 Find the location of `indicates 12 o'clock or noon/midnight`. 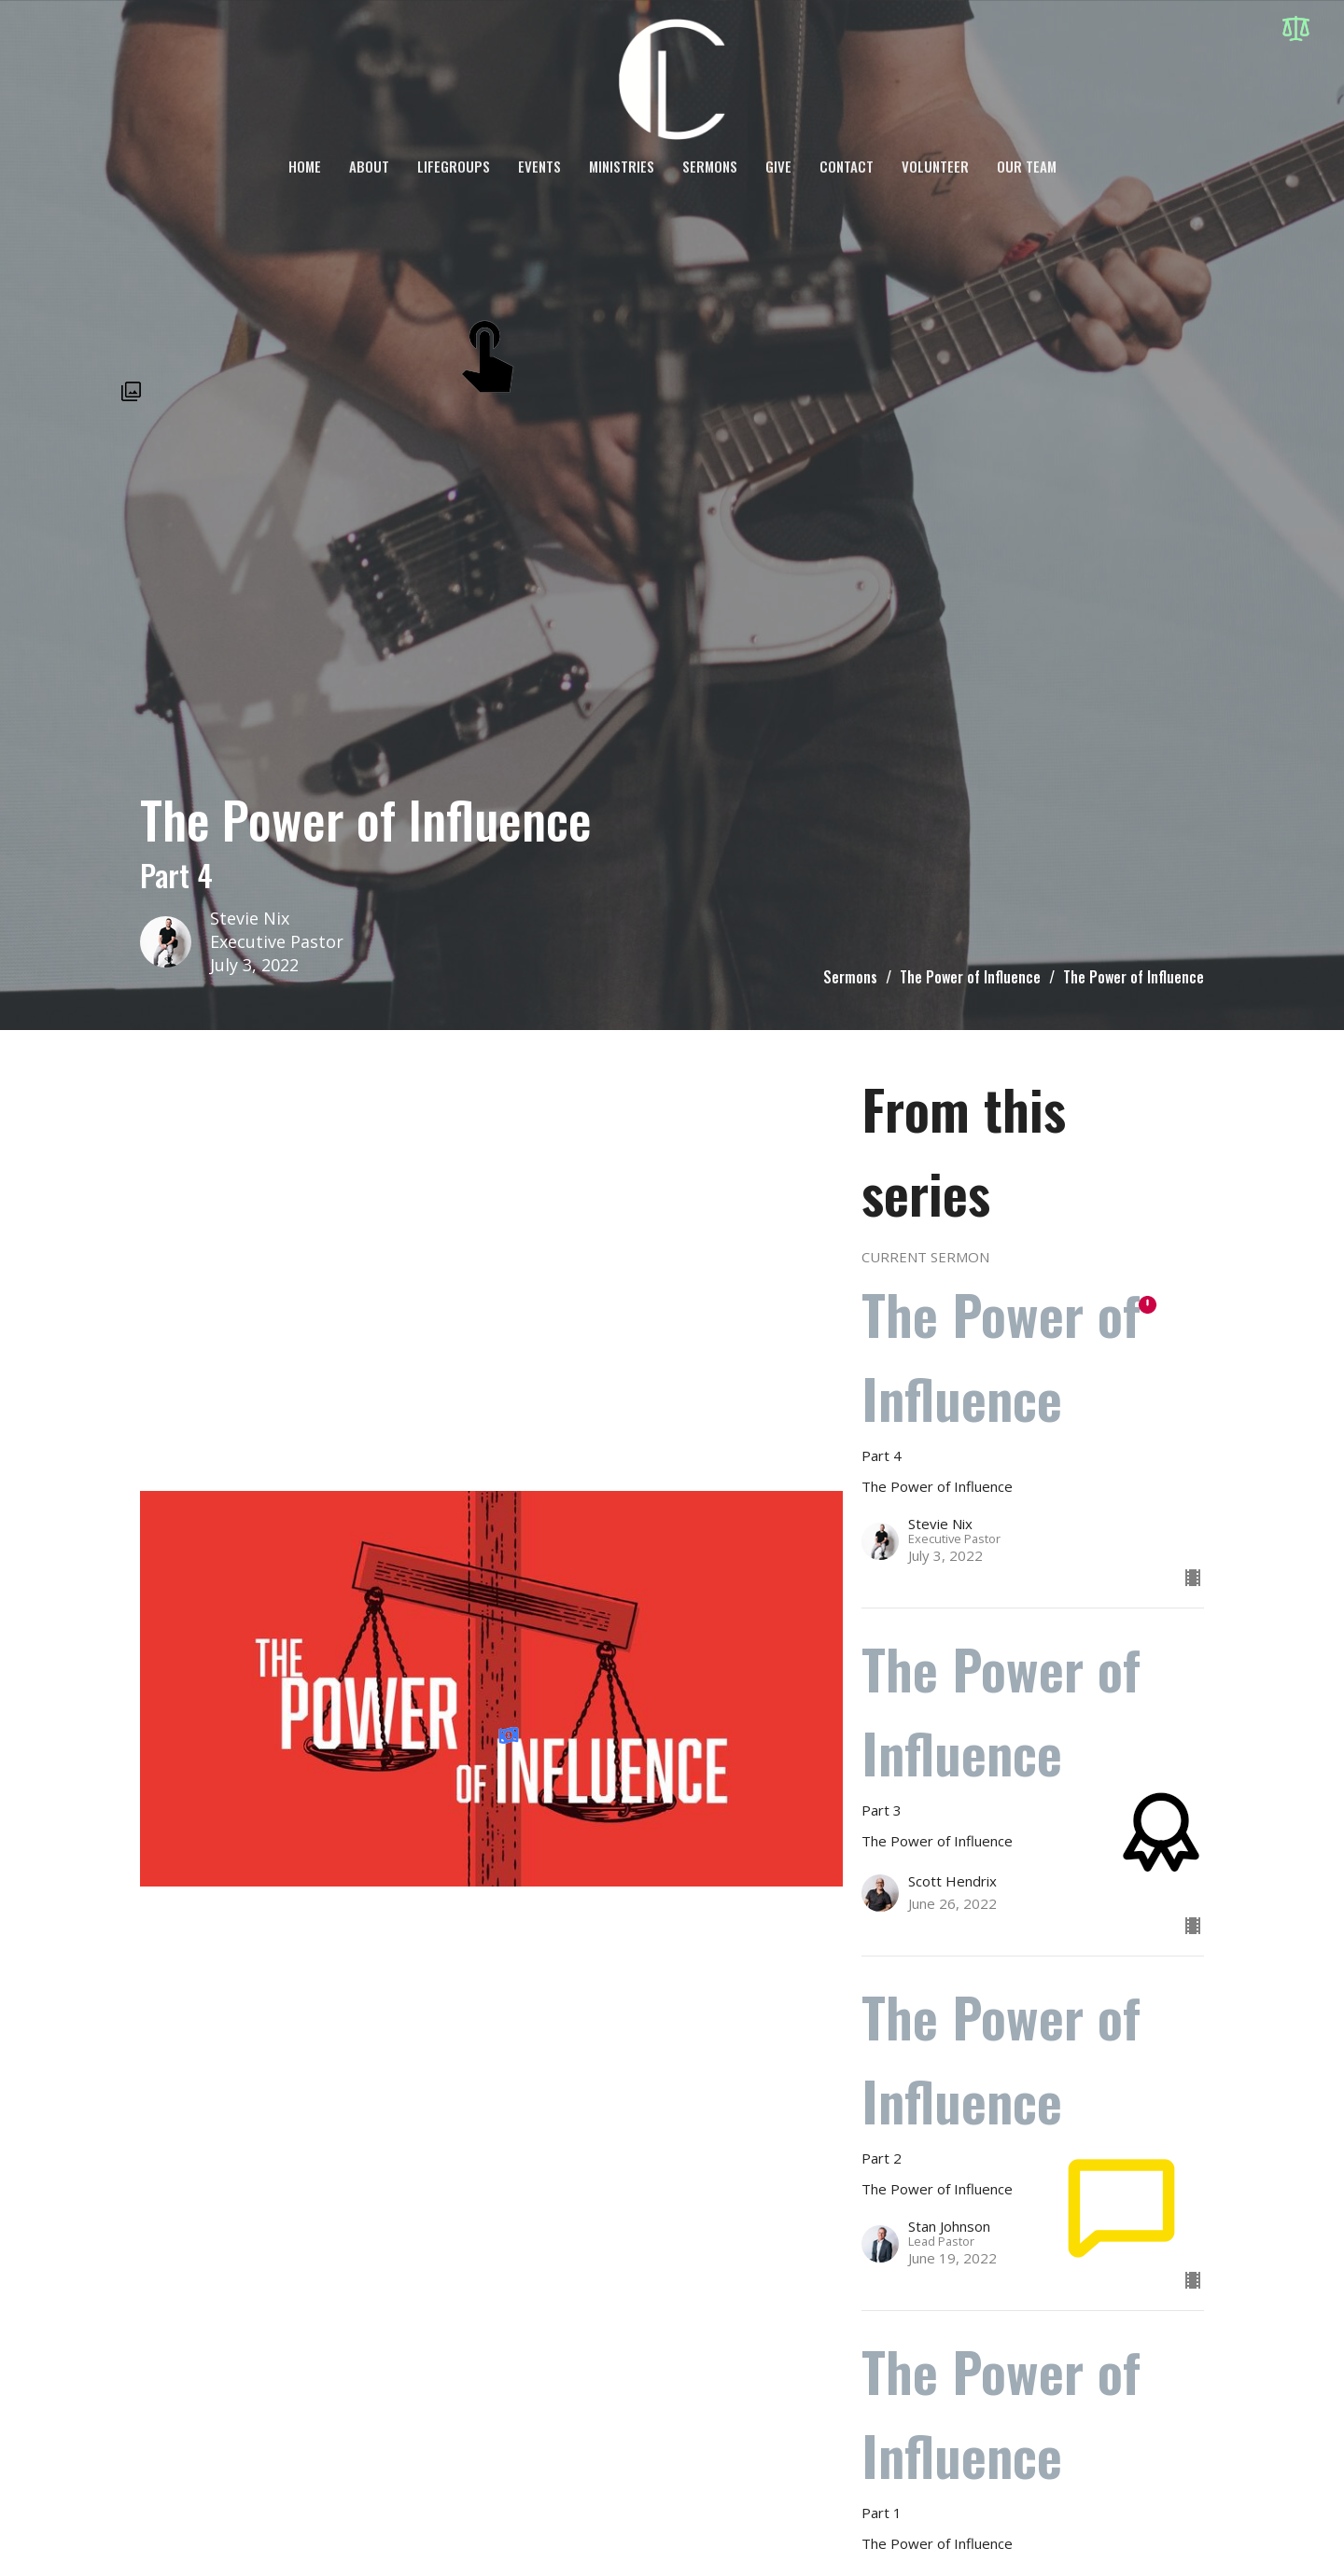

indicates 12 o'clock or noon/midnight is located at coordinates (1147, 1304).